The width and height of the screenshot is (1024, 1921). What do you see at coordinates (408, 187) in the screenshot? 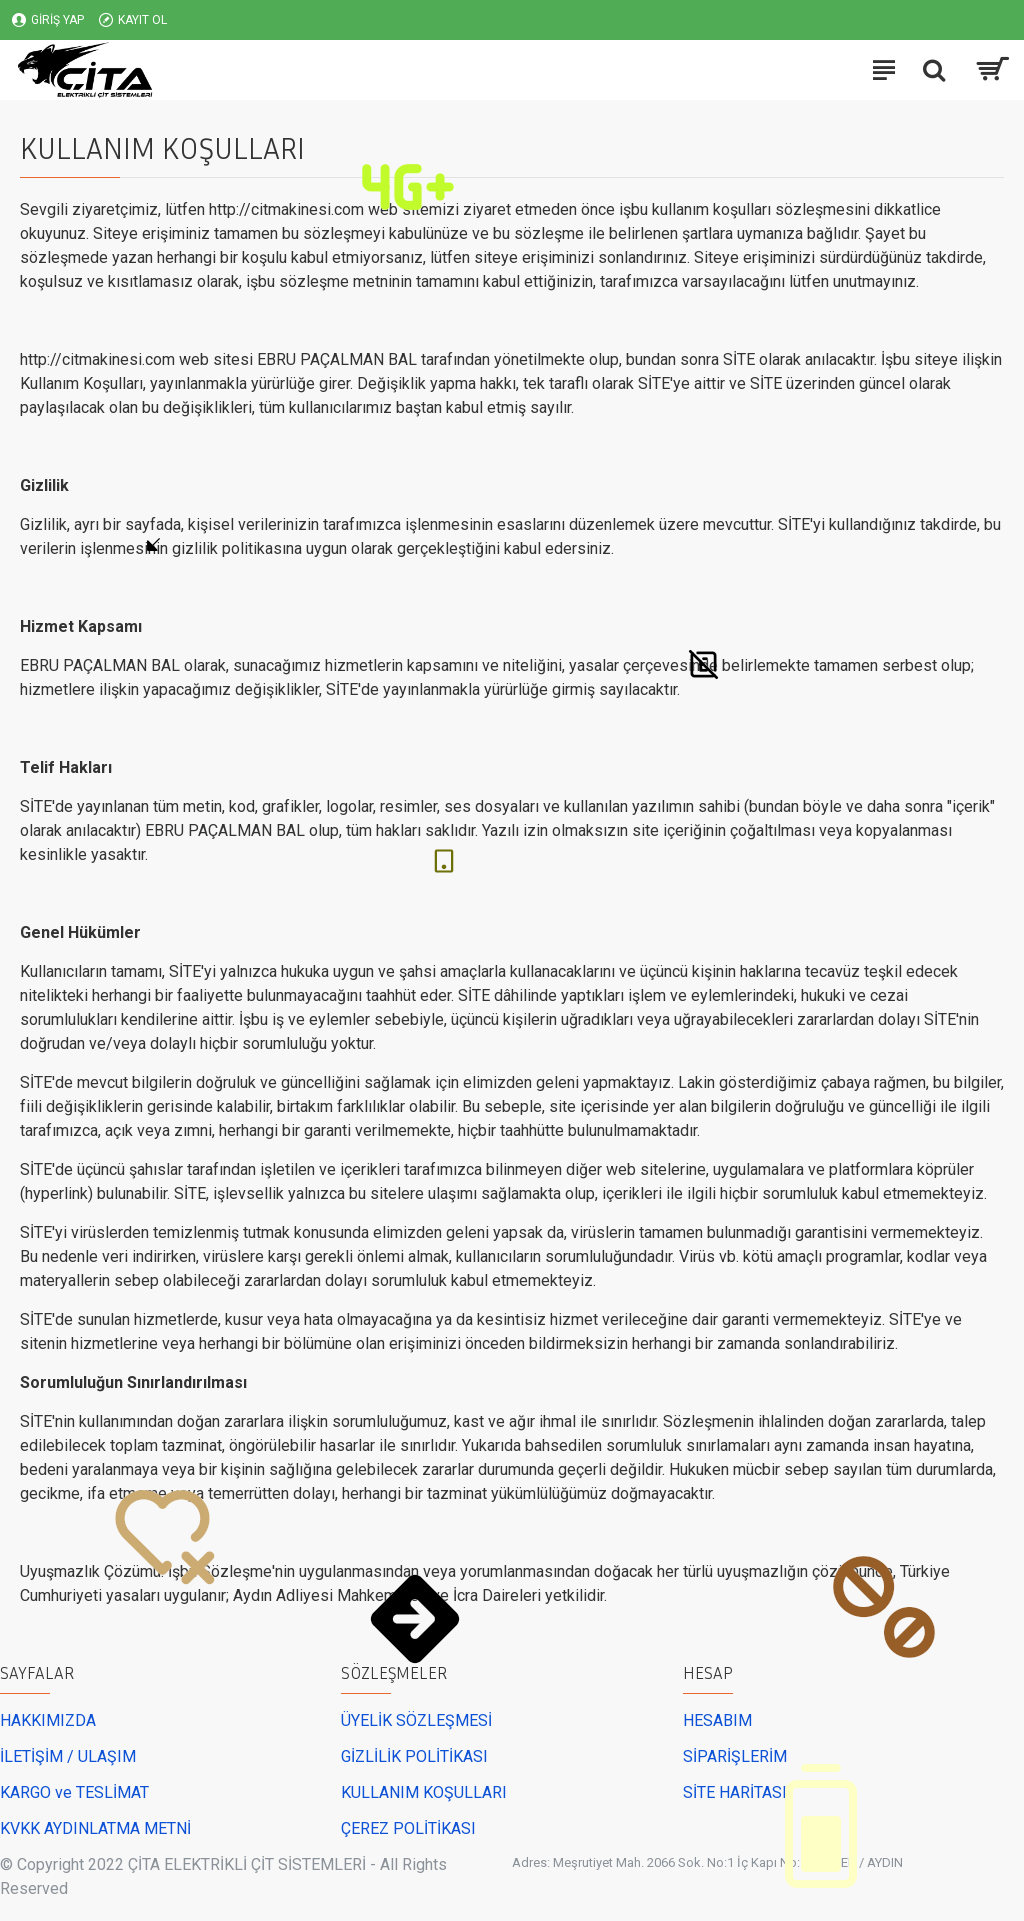
I see `indicates 4G+ or LTE-Advanced network connectivity` at bounding box center [408, 187].